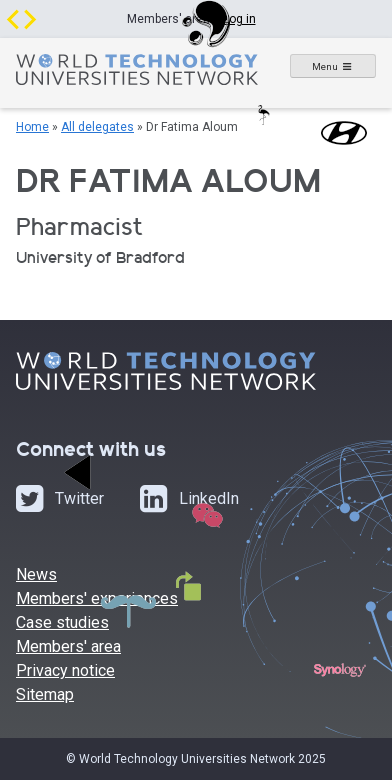 Image resolution: width=392 pixels, height=780 pixels. Describe the element at coordinates (264, 115) in the screenshot. I see `Silver Airways airline logo` at that location.